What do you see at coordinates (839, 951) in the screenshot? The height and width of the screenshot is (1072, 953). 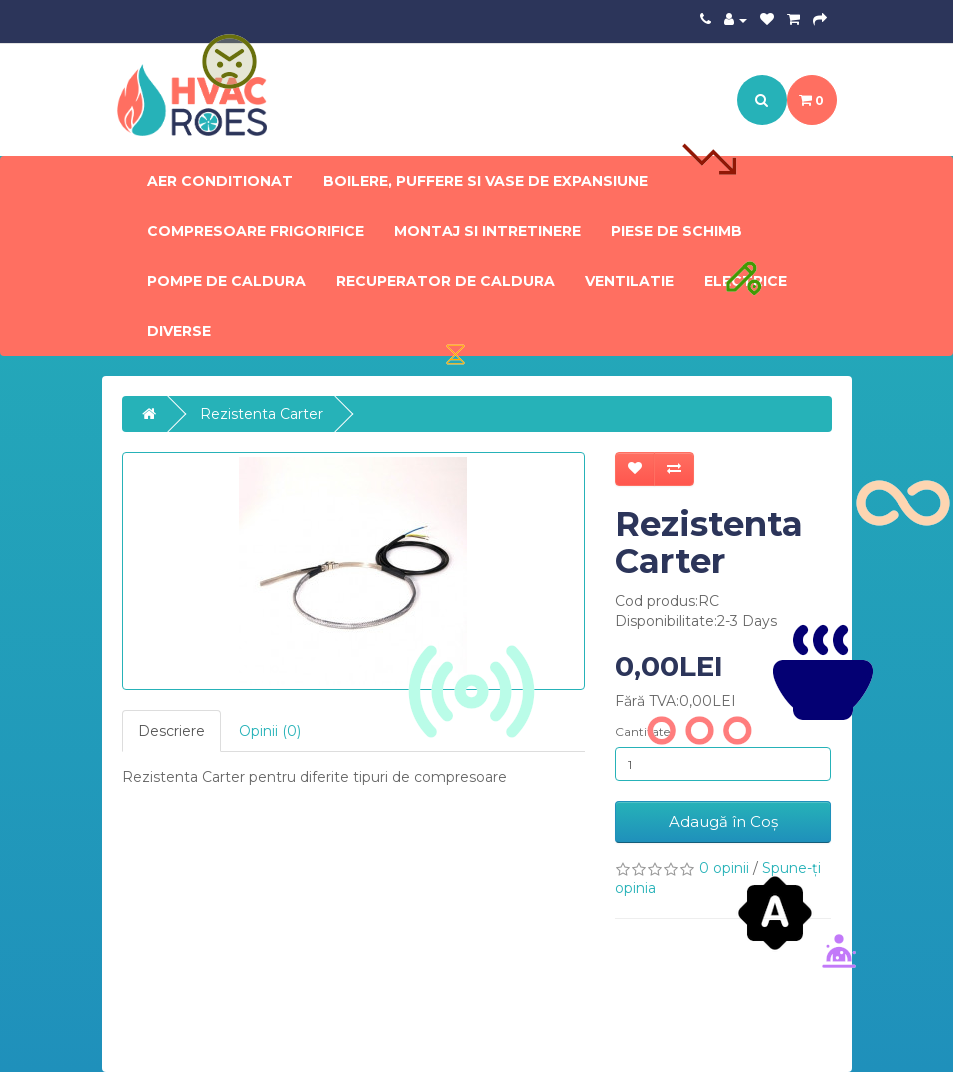 I see `view audience or attendee list` at bounding box center [839, 951].